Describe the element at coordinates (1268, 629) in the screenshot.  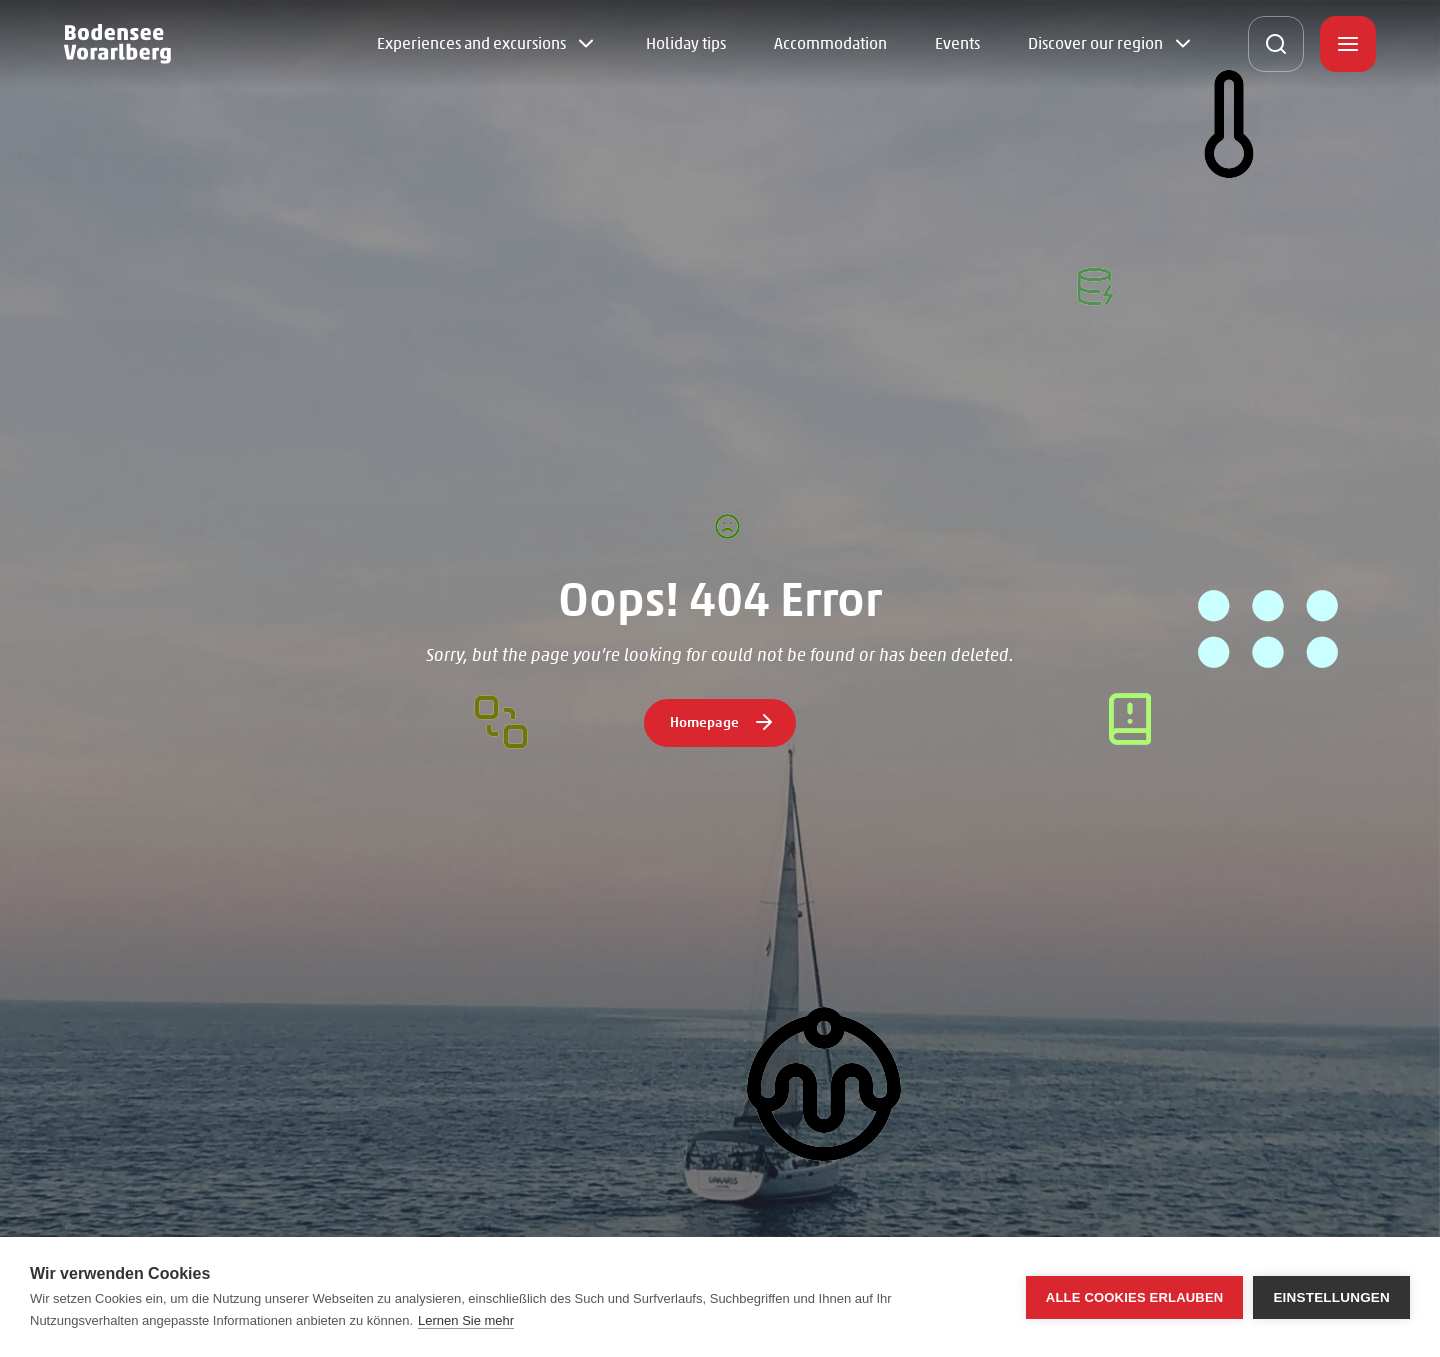
I see `drag to reorder or rearrange items` at that location.